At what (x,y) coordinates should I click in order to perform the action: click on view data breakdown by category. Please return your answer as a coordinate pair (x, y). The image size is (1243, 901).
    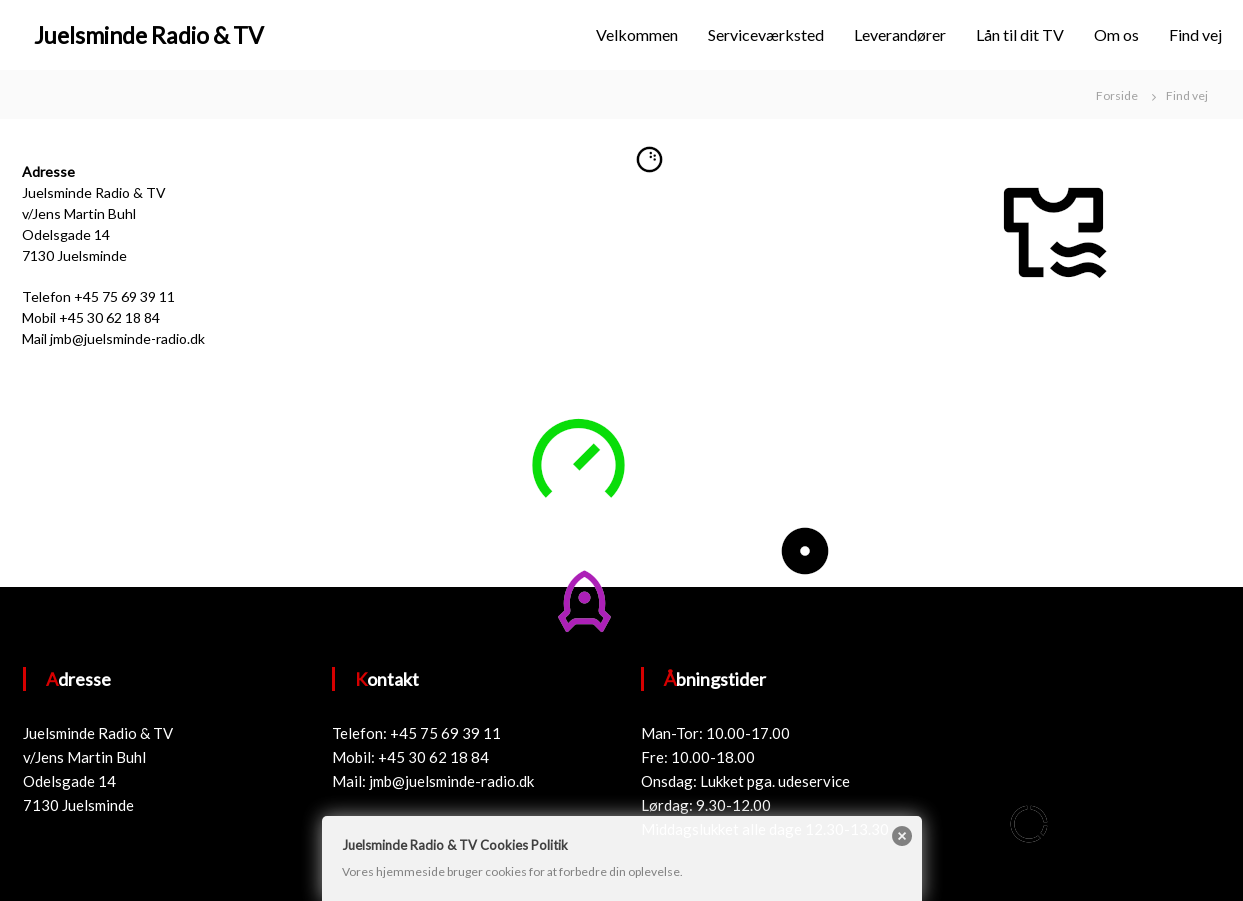
    Looking at the image, I should click on (1029, 824).